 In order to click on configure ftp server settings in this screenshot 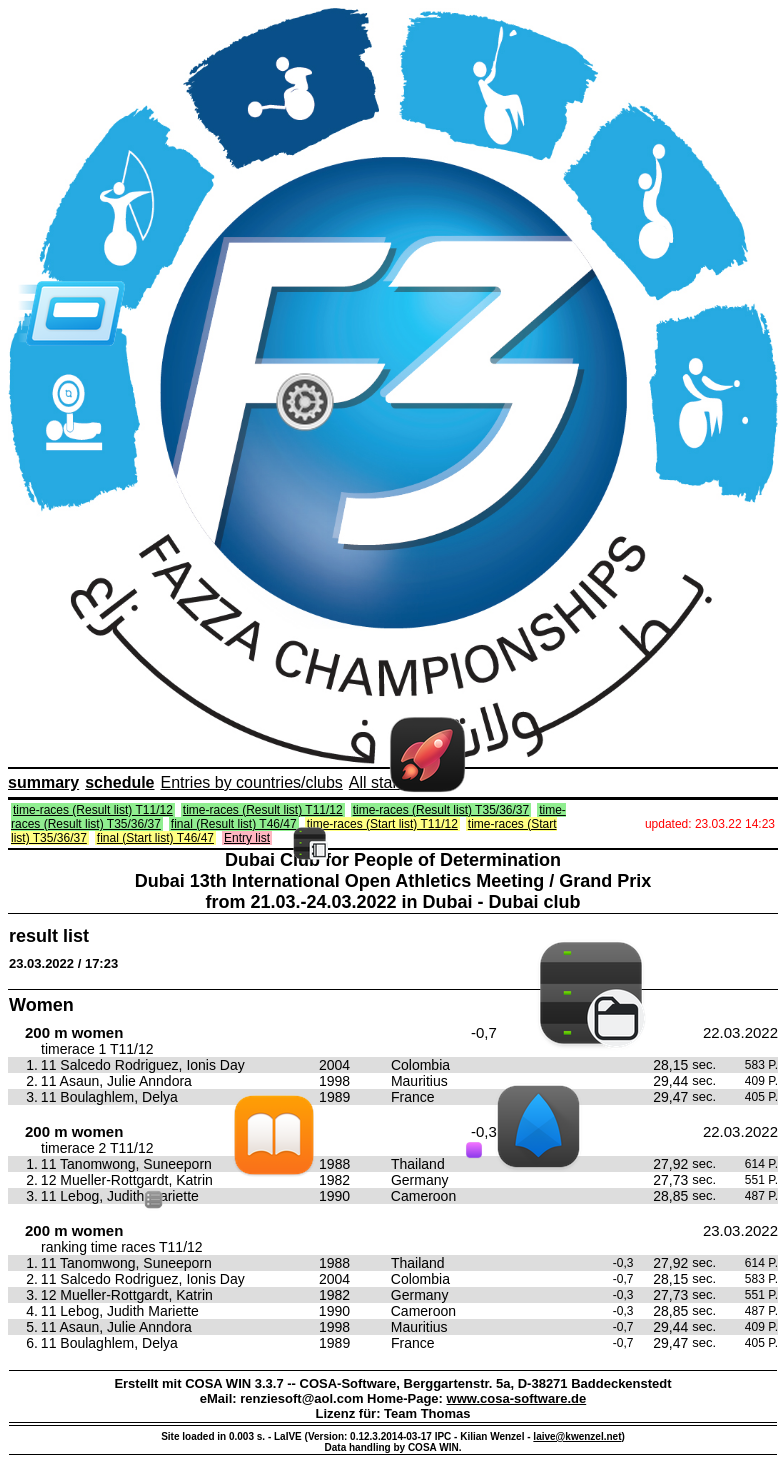, I will do `click(591, 993)`.